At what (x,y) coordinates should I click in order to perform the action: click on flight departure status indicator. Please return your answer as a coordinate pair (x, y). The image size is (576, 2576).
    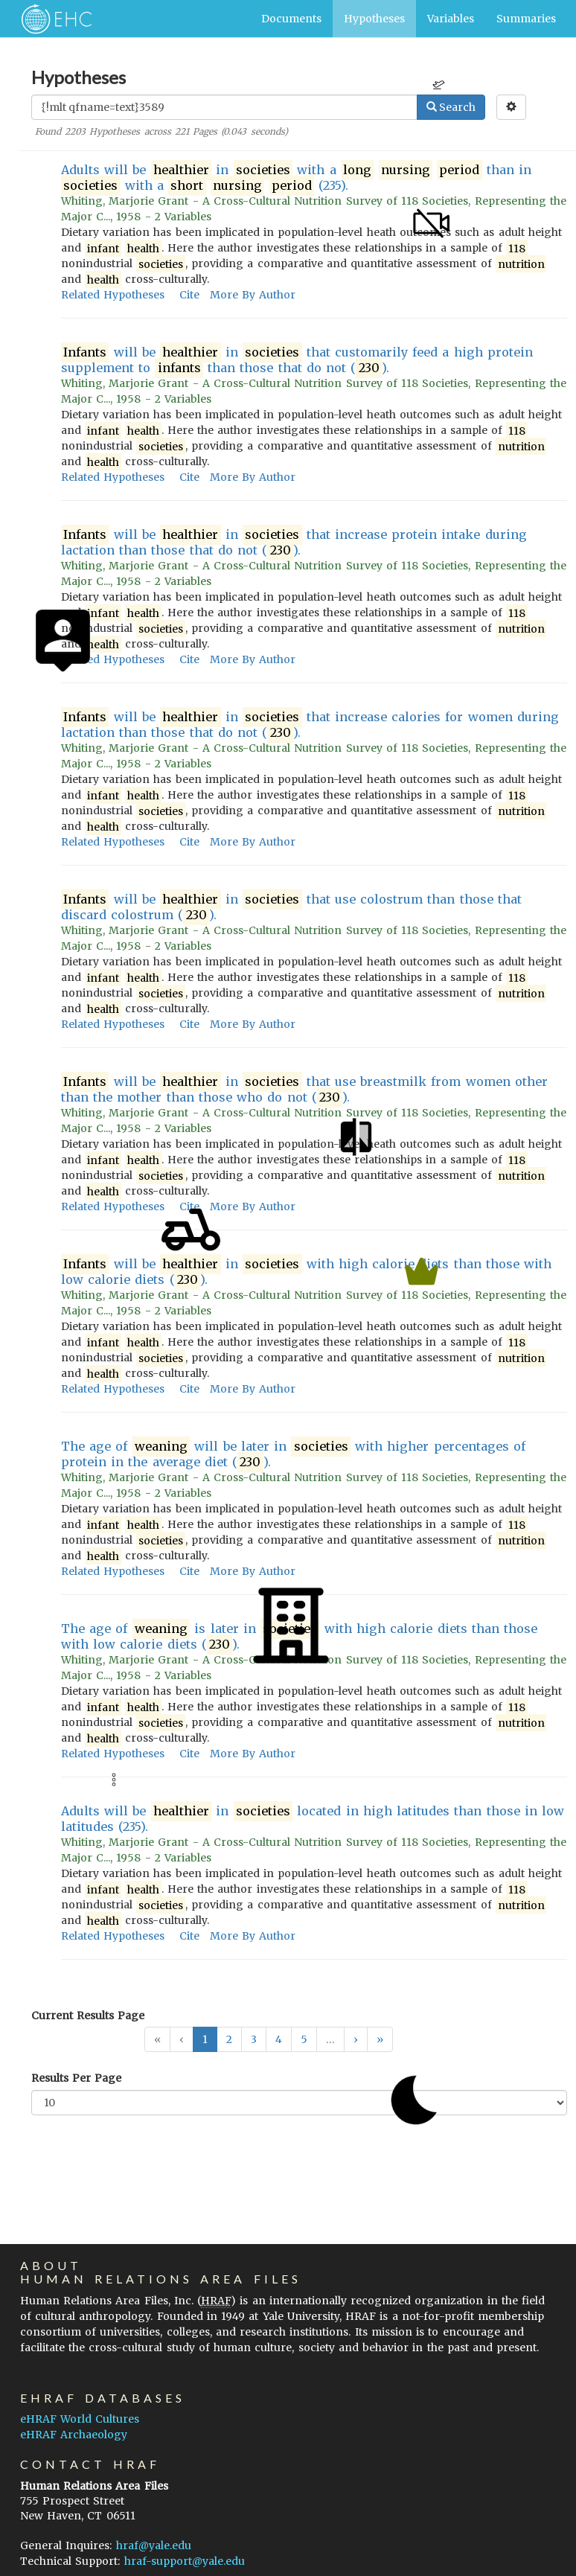
    Looking at the image, I should click on (438, 84).